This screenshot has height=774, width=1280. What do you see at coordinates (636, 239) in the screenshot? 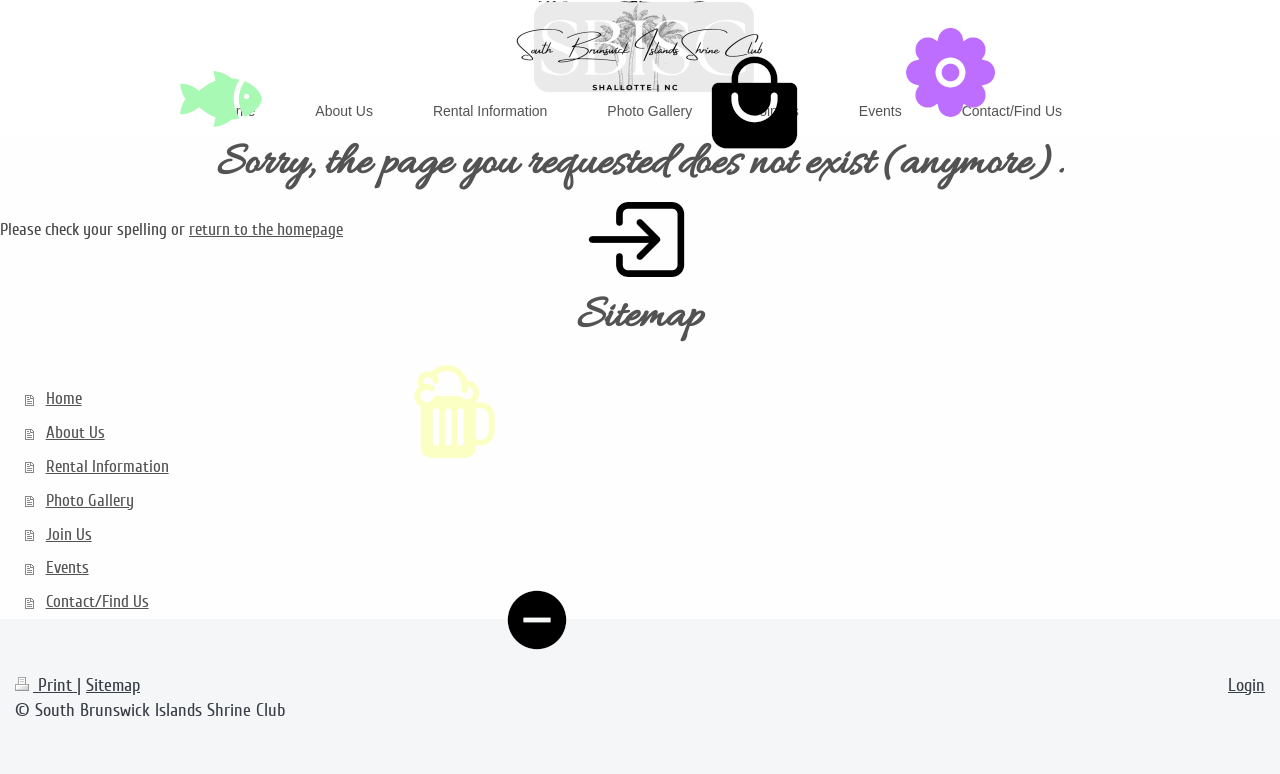
I see `log in to your account` at bounding box center [636, 239].